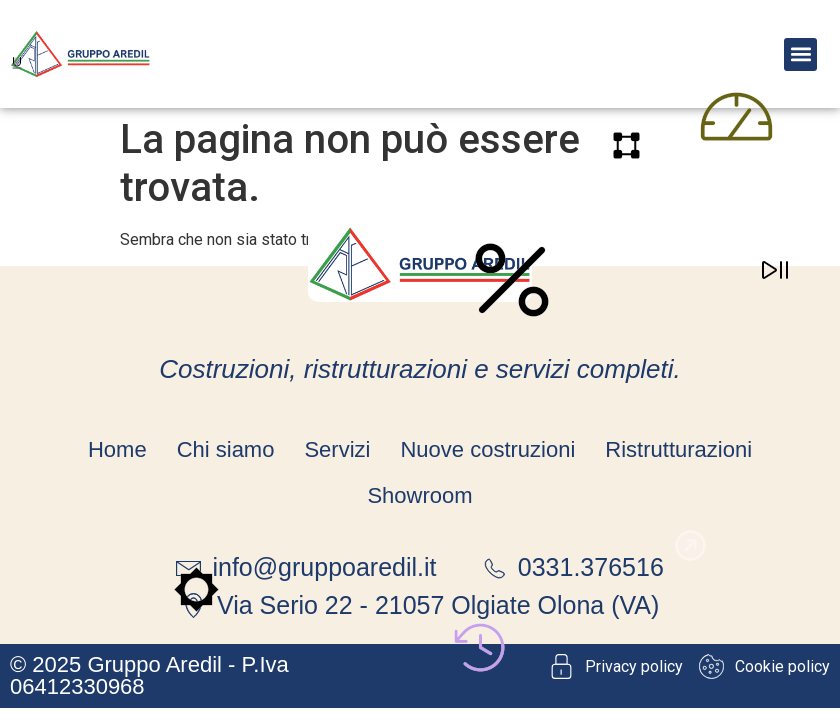 The image size is (840, 720). Describe the element at coordinates (775, 270) in the screenshot. I see `toggle between play and pause for media playback` at that location.